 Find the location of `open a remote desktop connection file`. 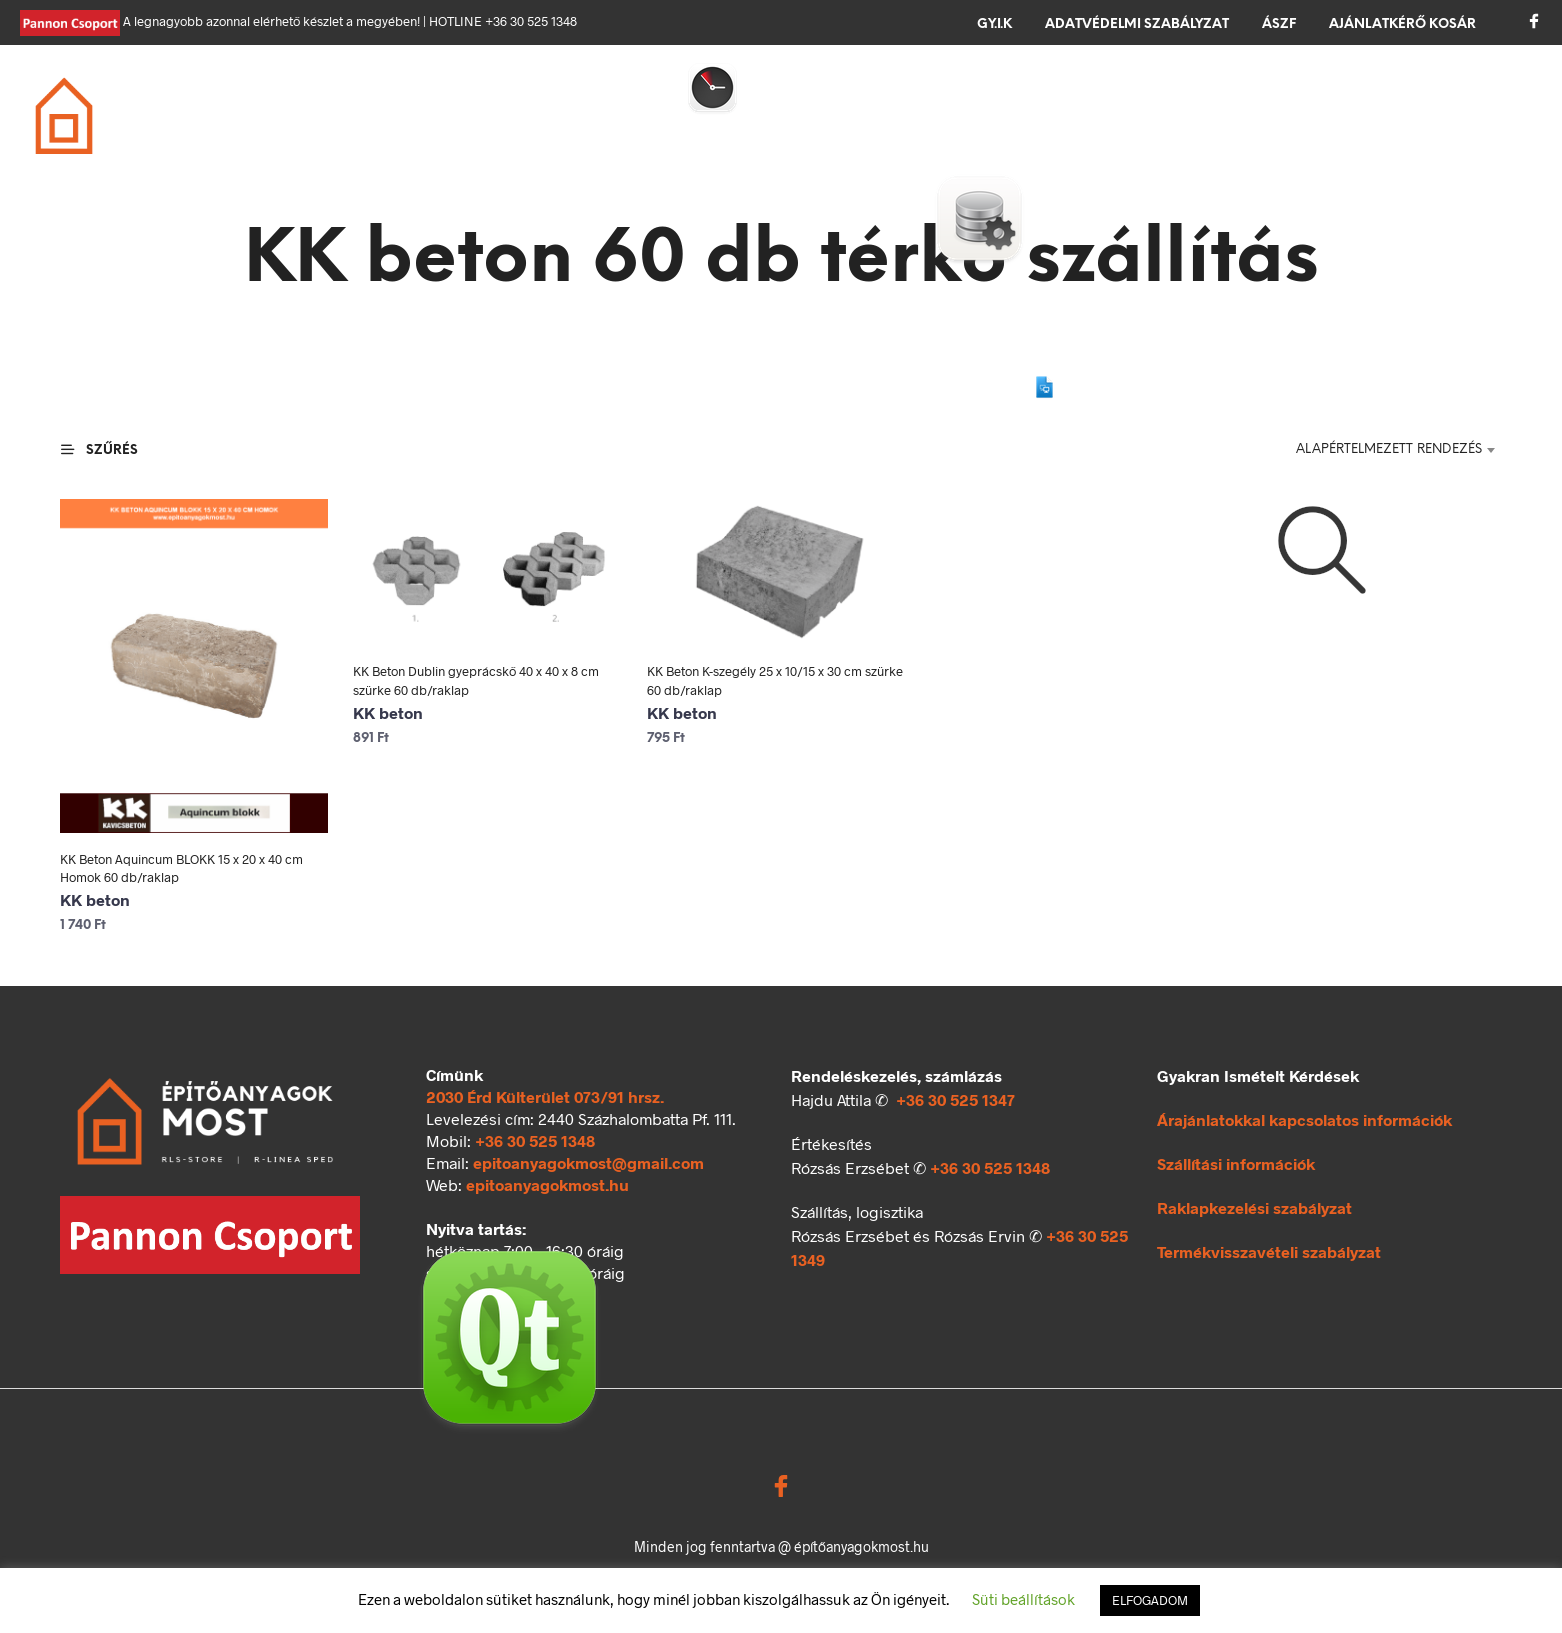

open a remote desktop connection file is located at coordinates (1044, 387).